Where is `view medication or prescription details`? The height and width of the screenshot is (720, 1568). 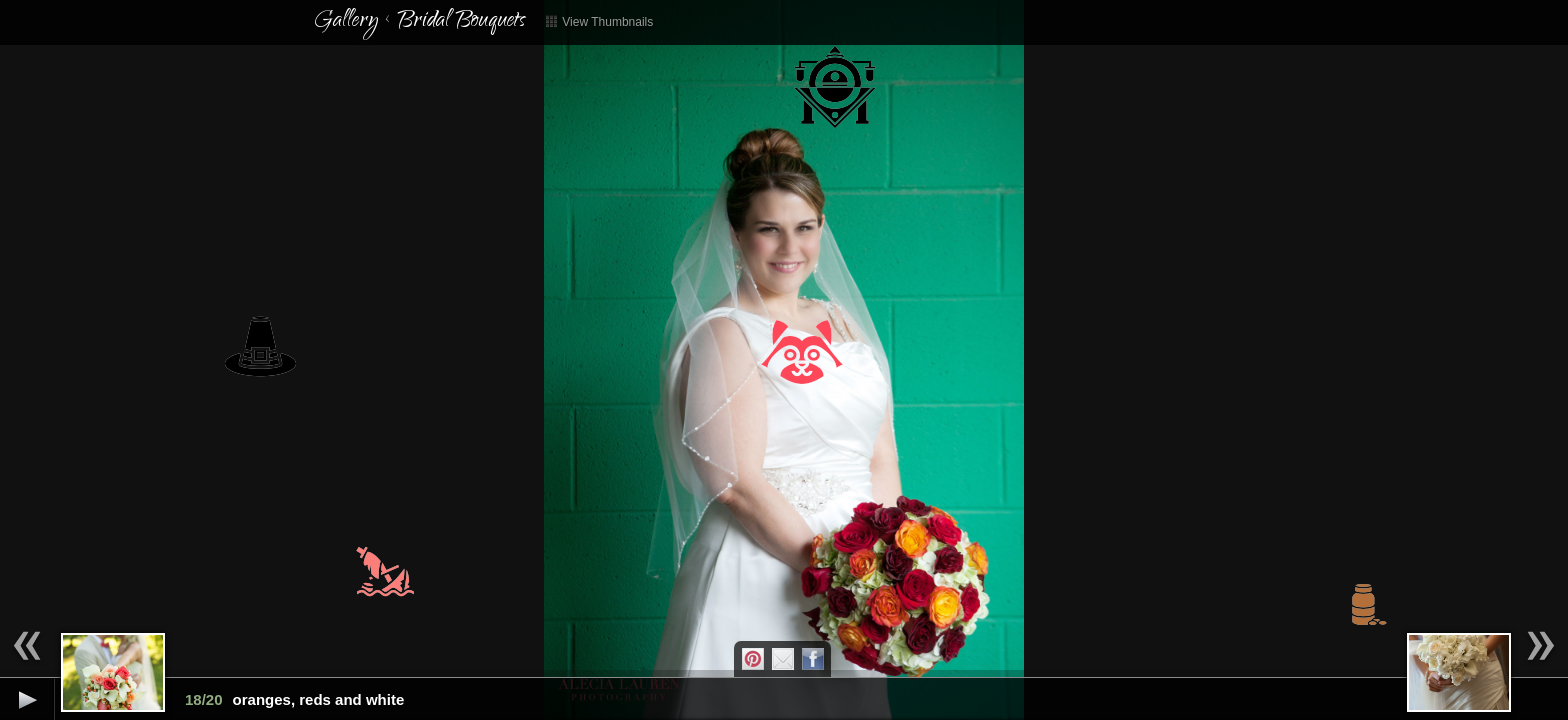 view medication or prescription details is located at coordinates (1367, 604).